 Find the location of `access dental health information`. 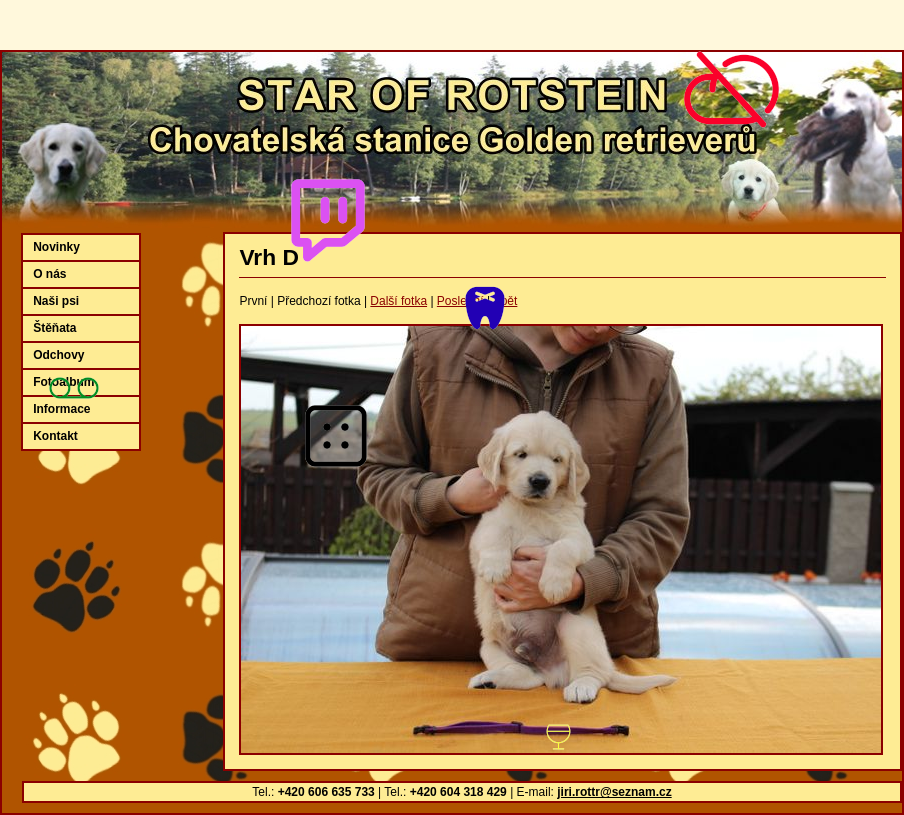

access dental health information is located at coordinates (485, 308).